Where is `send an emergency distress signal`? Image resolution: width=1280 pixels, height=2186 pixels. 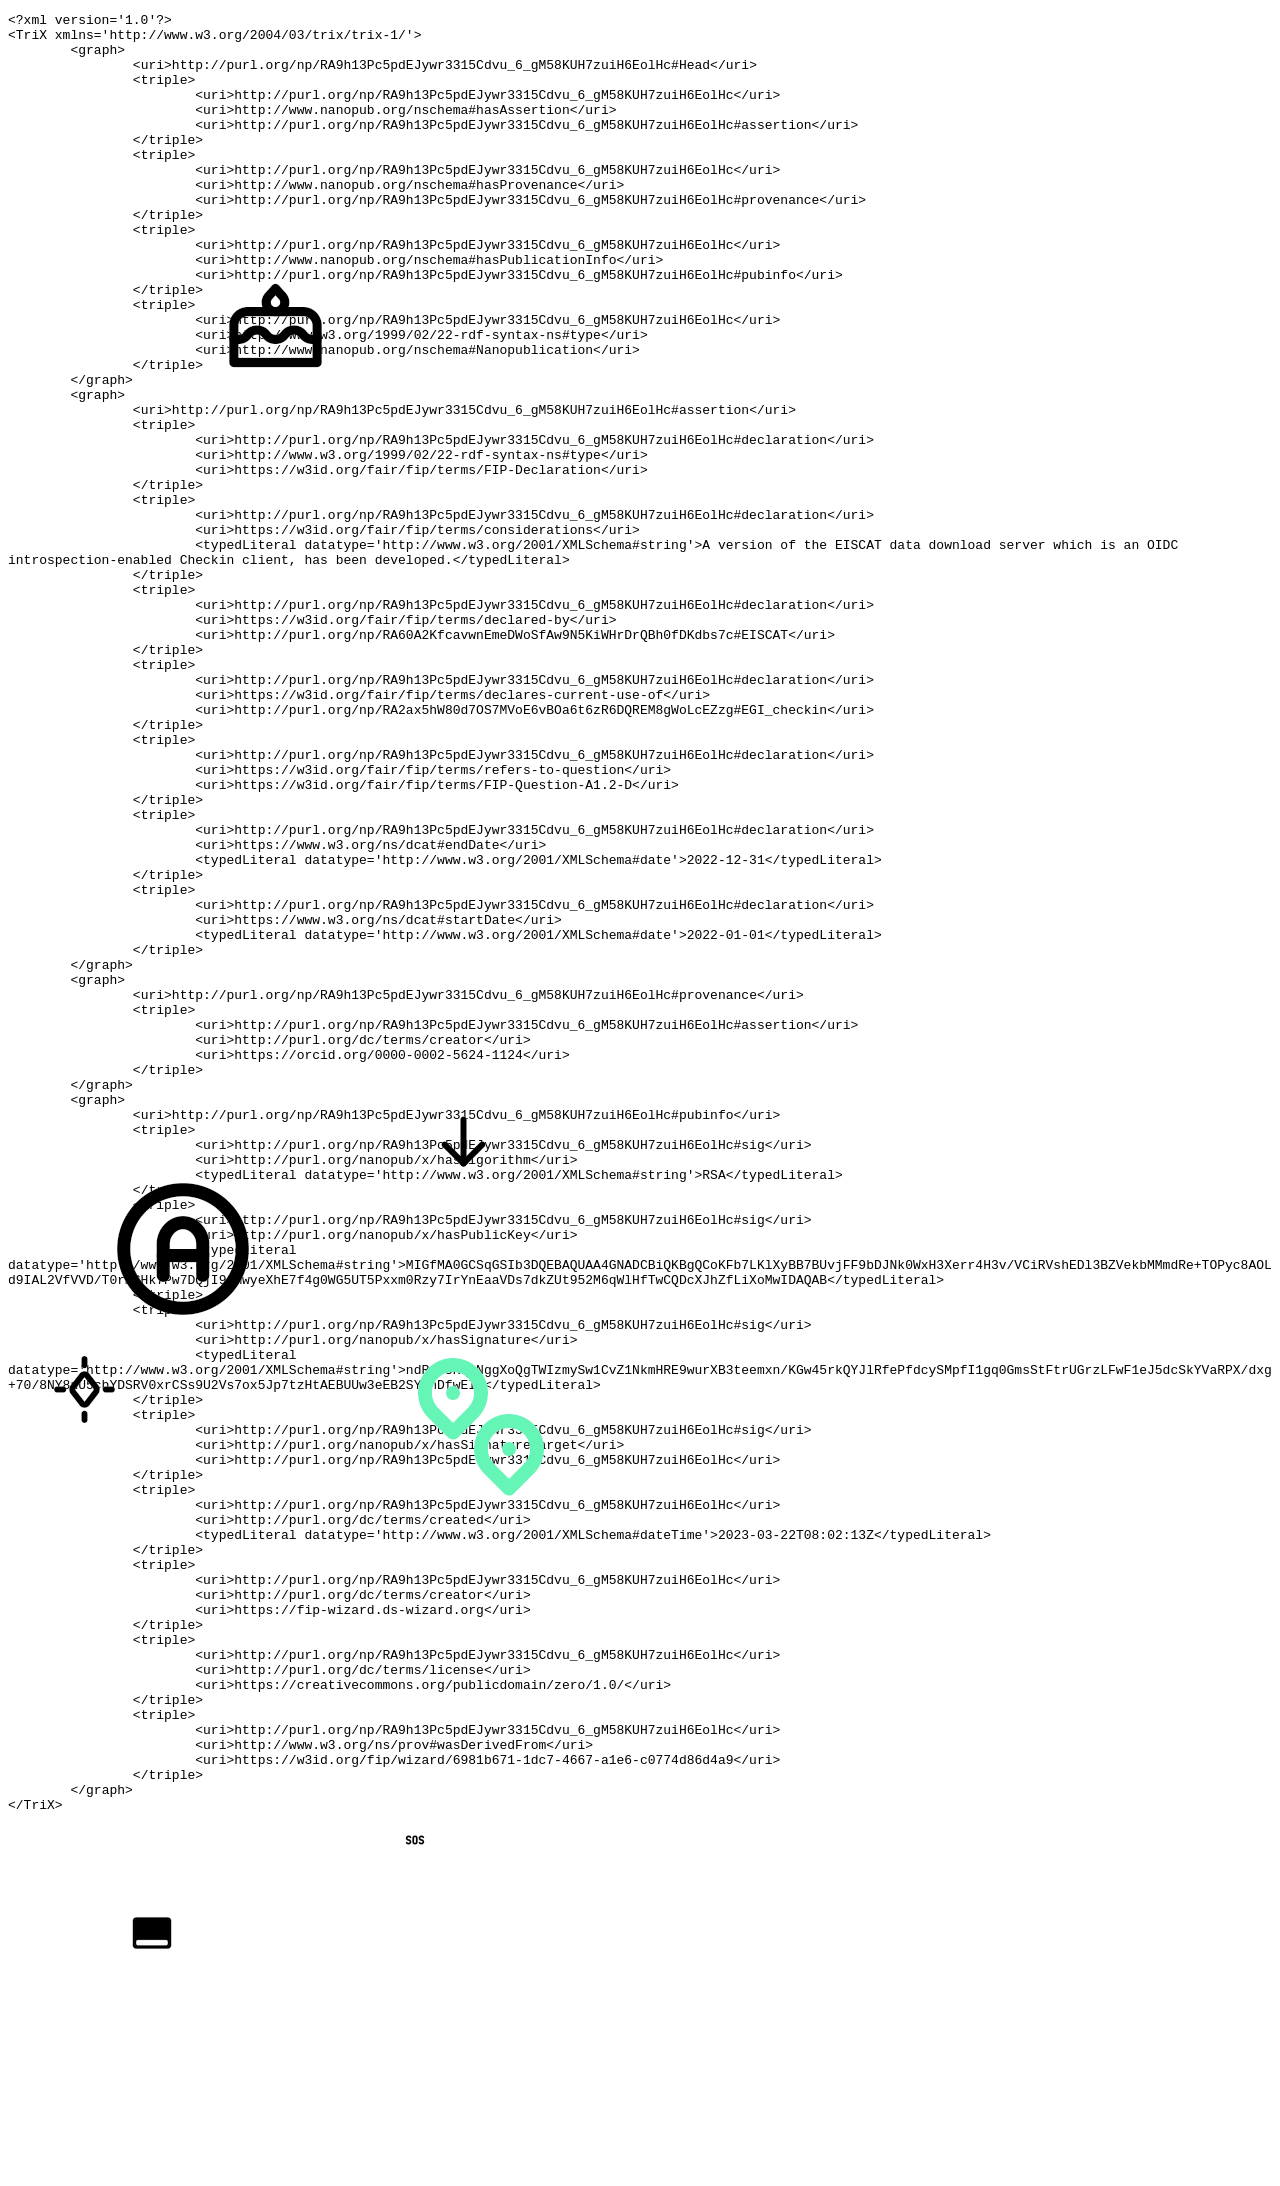
send an emergency distress signal is located at coordinates (415, 1840).